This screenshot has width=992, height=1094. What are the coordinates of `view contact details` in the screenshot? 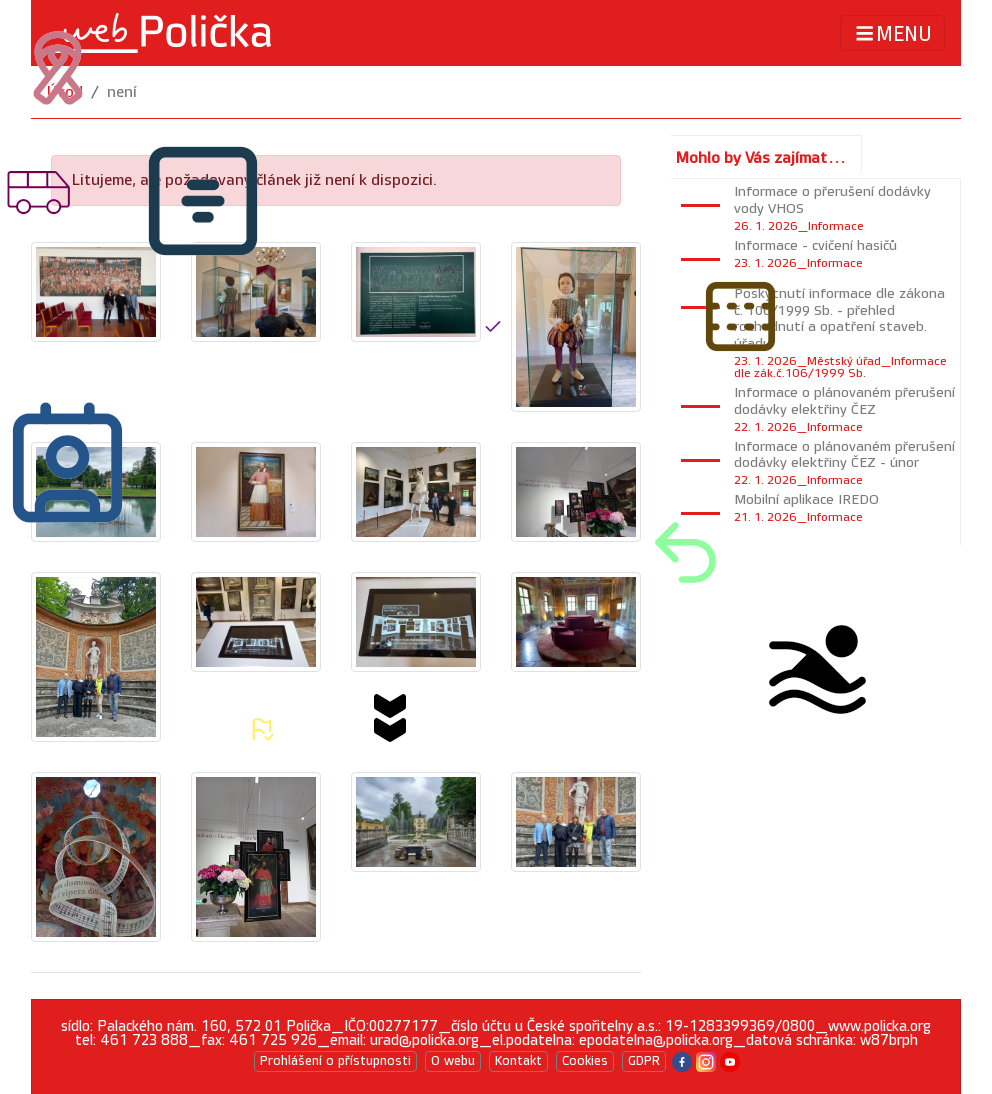 It's located at (67, 462).